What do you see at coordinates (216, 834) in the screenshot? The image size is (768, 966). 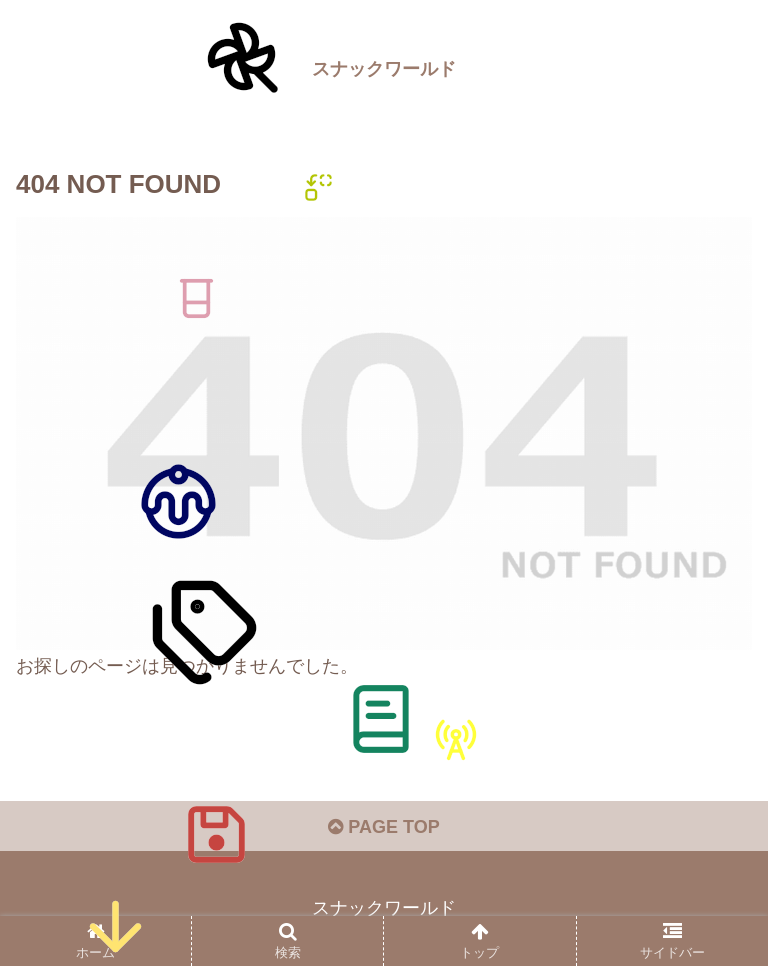 I see `save current file or document` at bounding box center [216, 834].